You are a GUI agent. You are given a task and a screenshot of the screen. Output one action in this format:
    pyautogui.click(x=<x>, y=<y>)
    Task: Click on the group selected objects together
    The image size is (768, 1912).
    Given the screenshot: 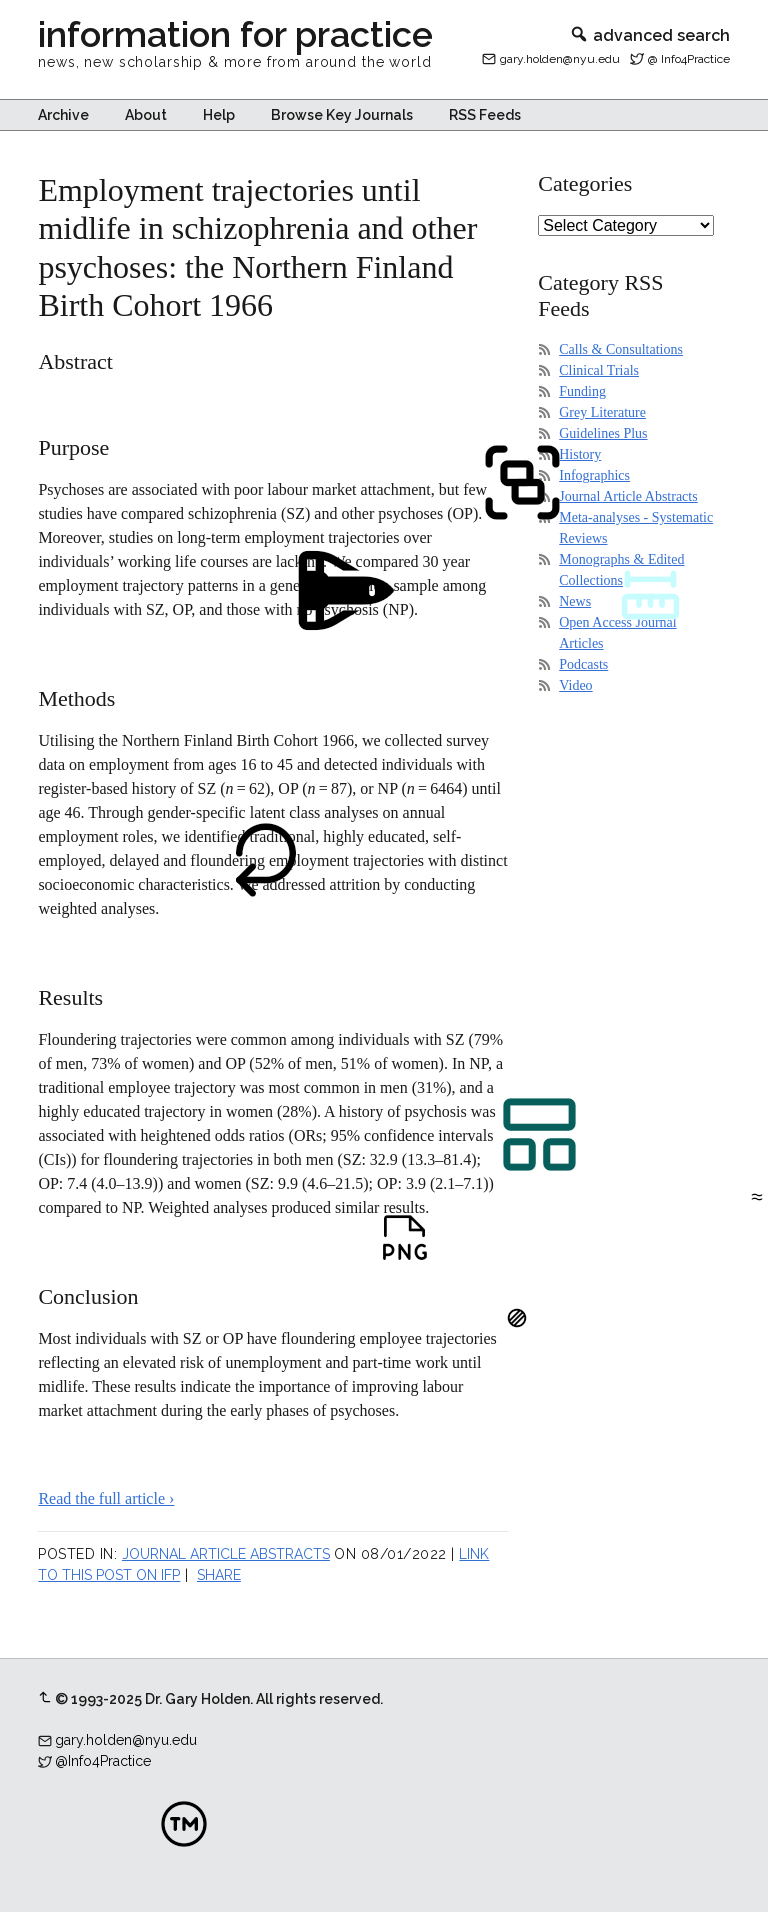 What is the action you would take?
    pyautogui.click(x=522, y=482)
    